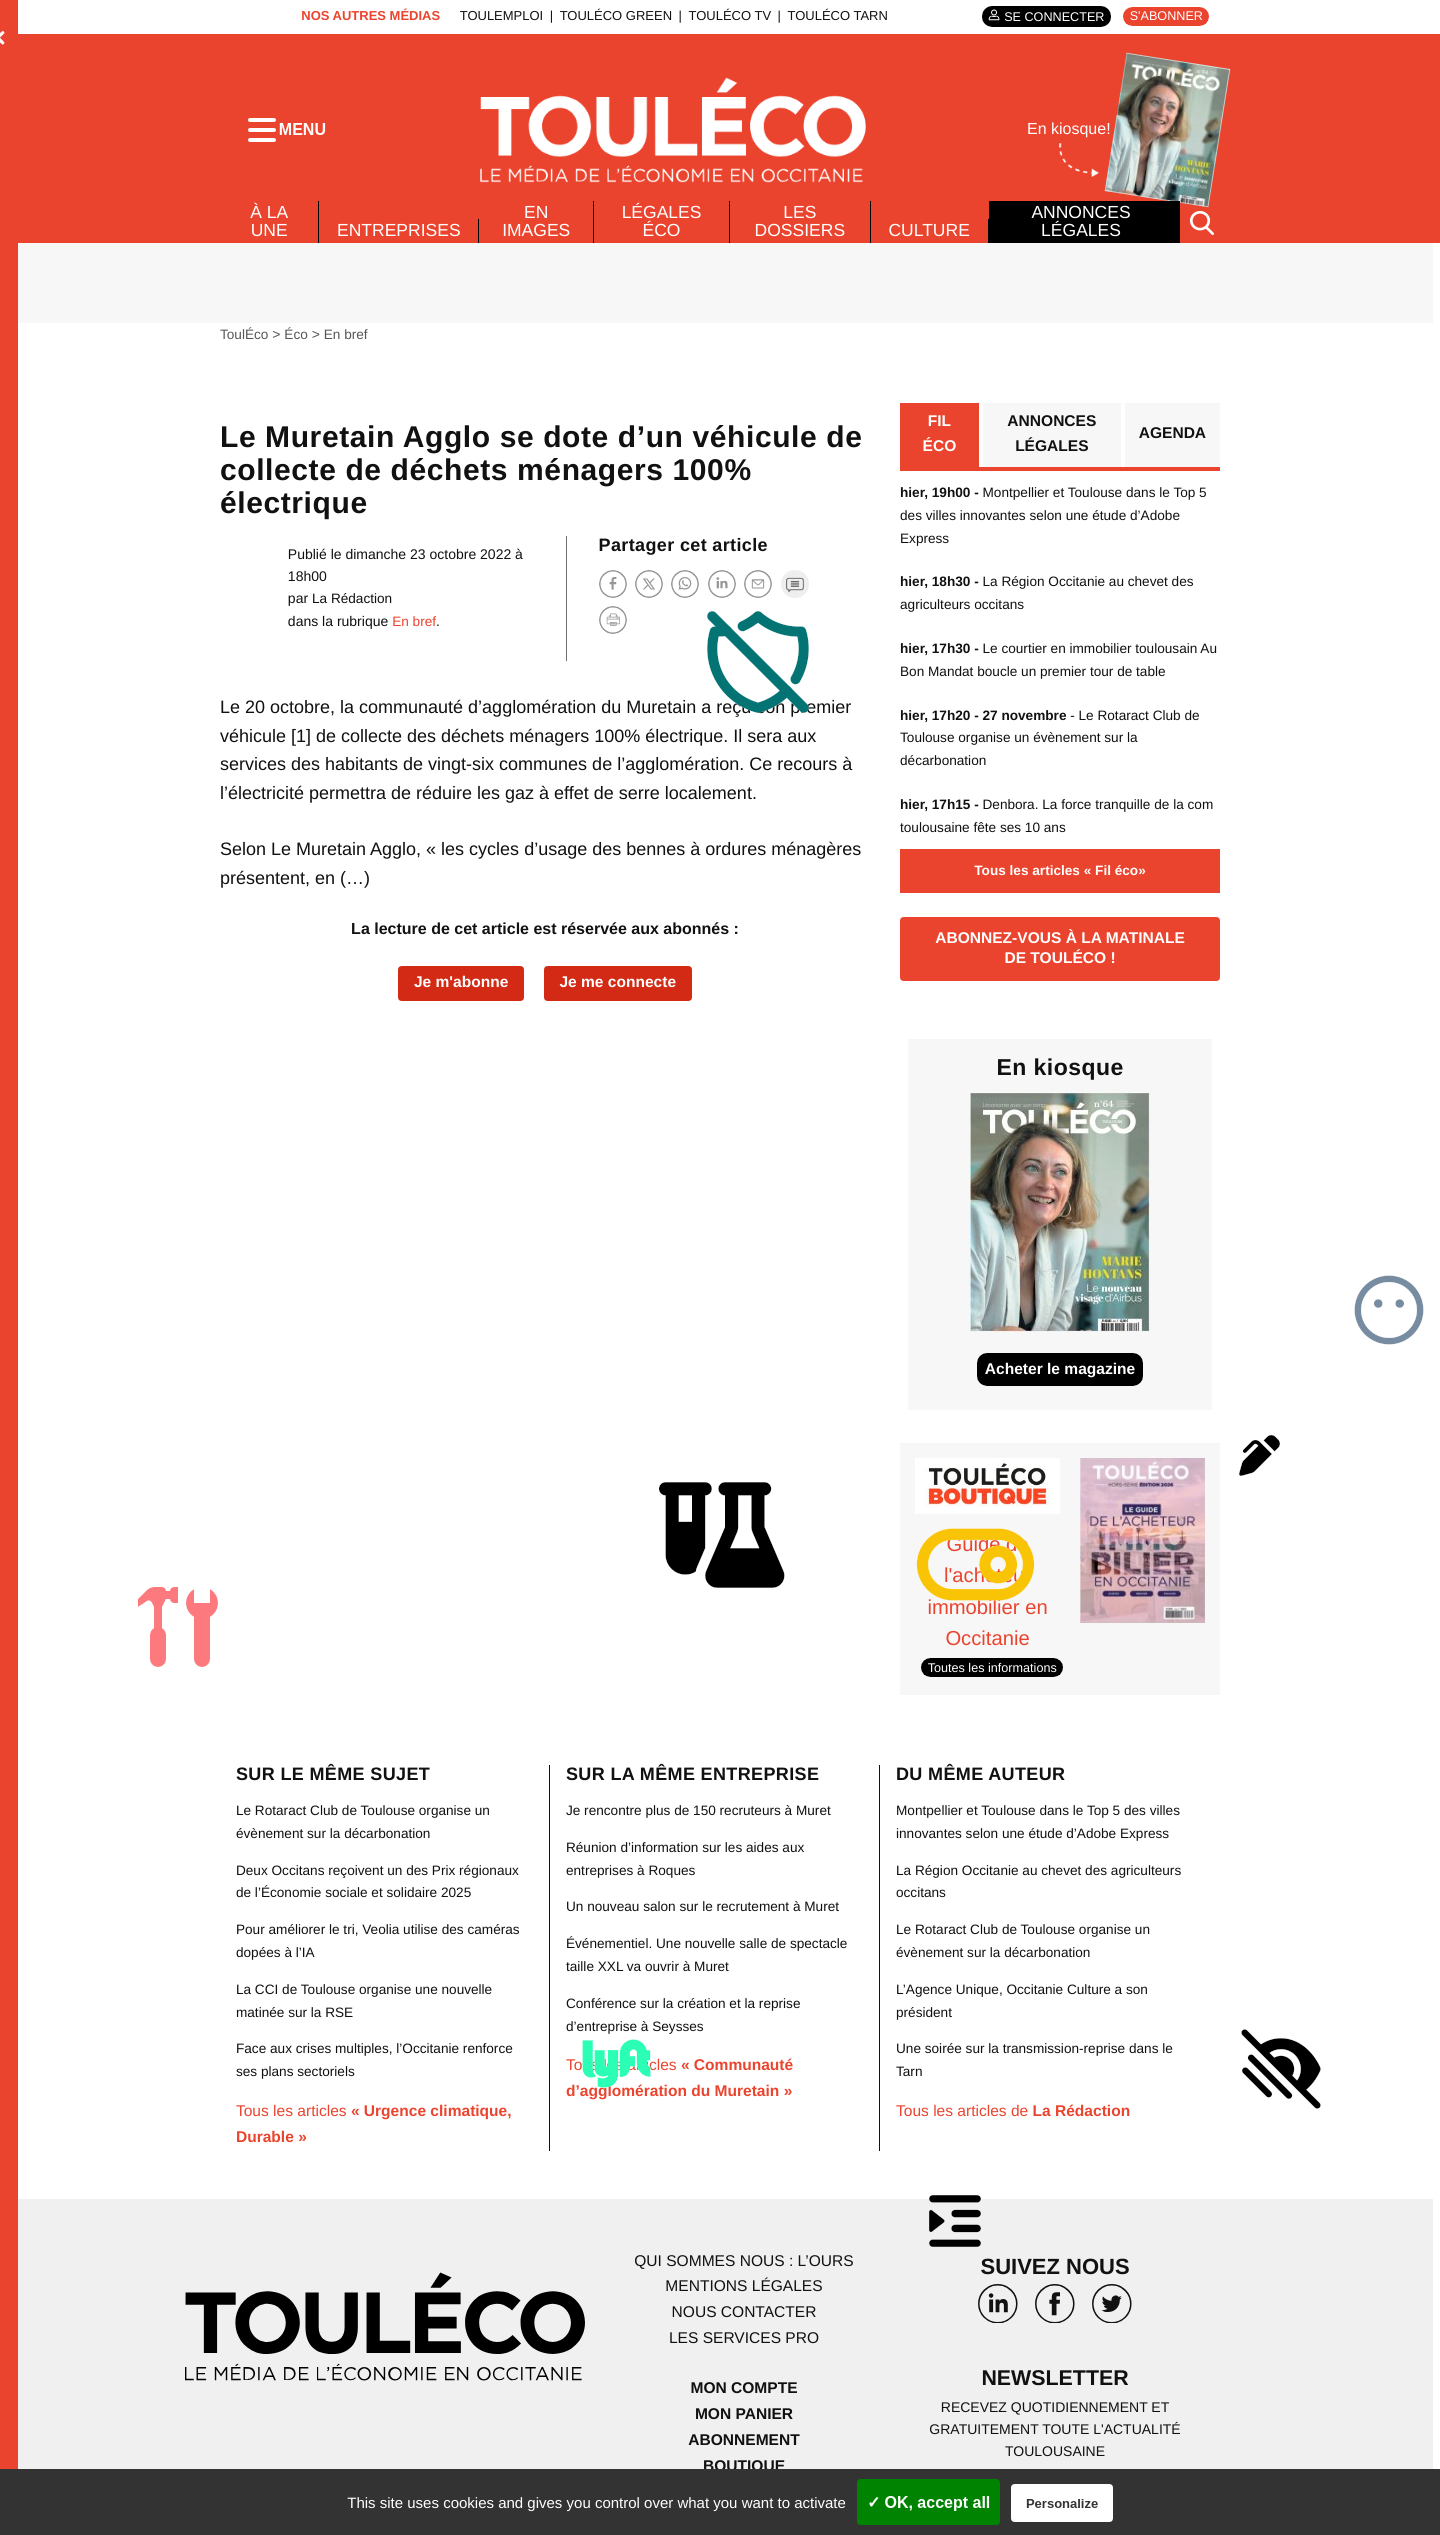  I want to click on indicates a neutral or indifferent reaction, so click(1389, 1310).